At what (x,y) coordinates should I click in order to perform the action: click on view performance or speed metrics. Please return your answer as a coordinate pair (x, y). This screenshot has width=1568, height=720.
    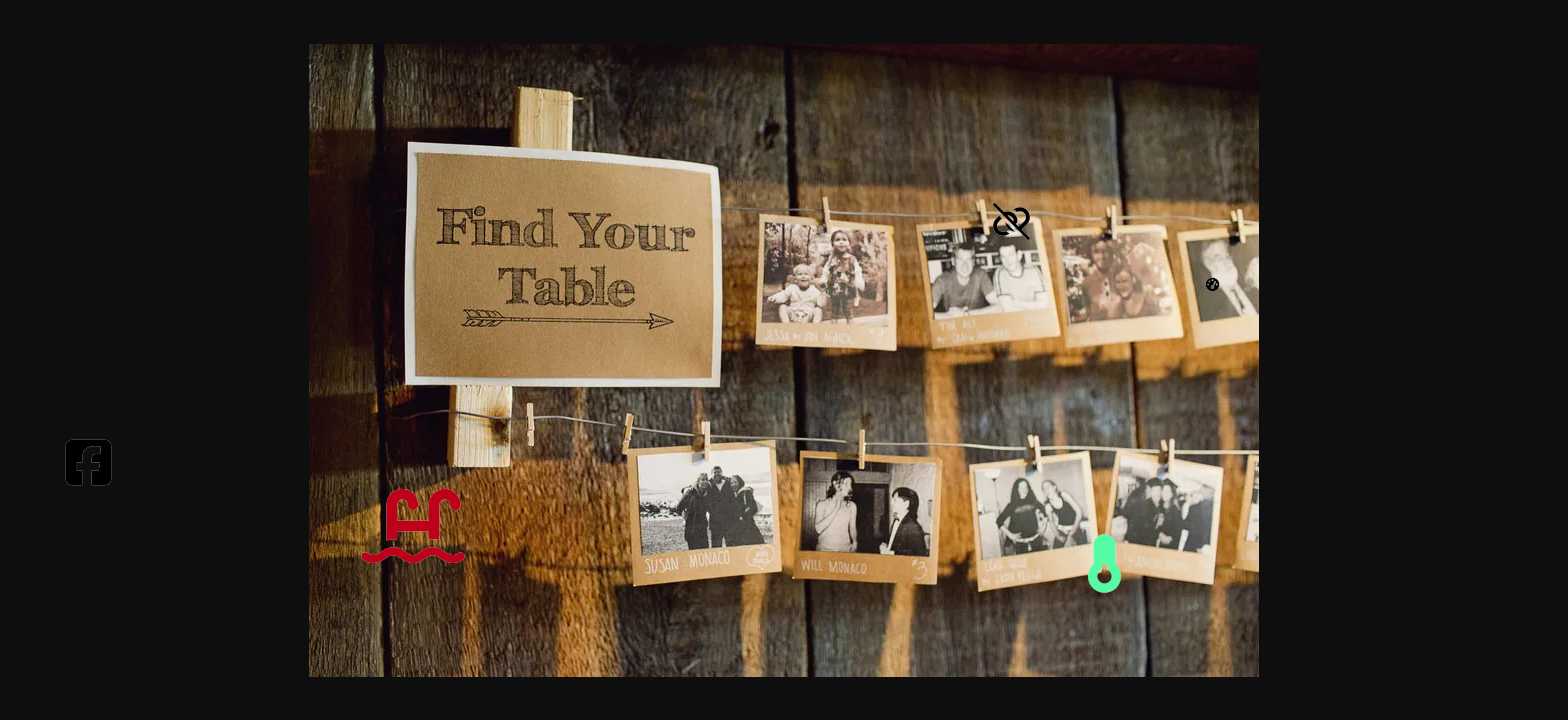
    Looking at the image, I should click on (1212, 284).